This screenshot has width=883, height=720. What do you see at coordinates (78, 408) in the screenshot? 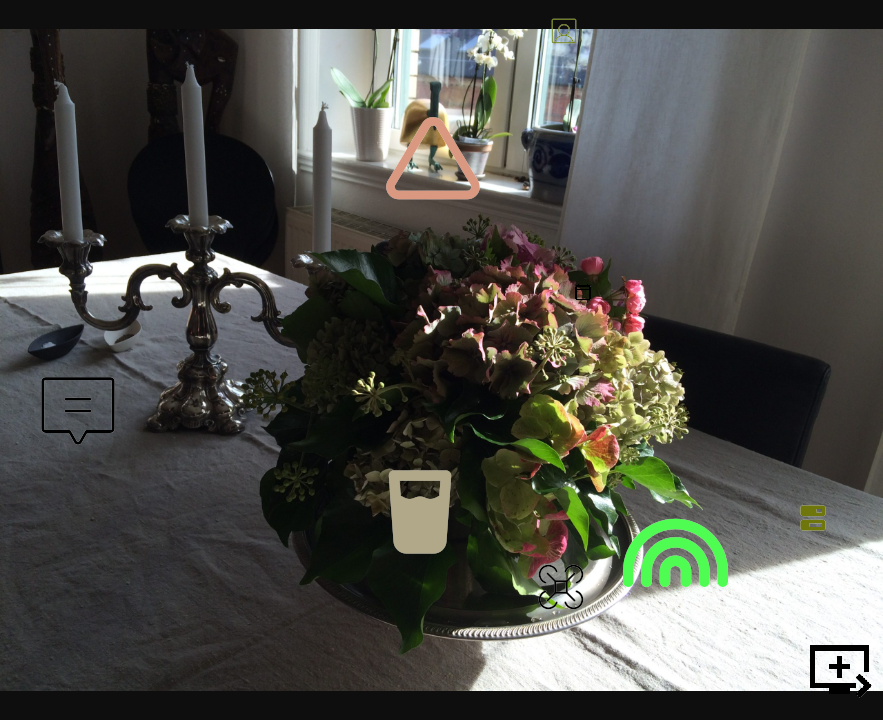
I see `open chat or messaging` at bounding box center [78, 408].